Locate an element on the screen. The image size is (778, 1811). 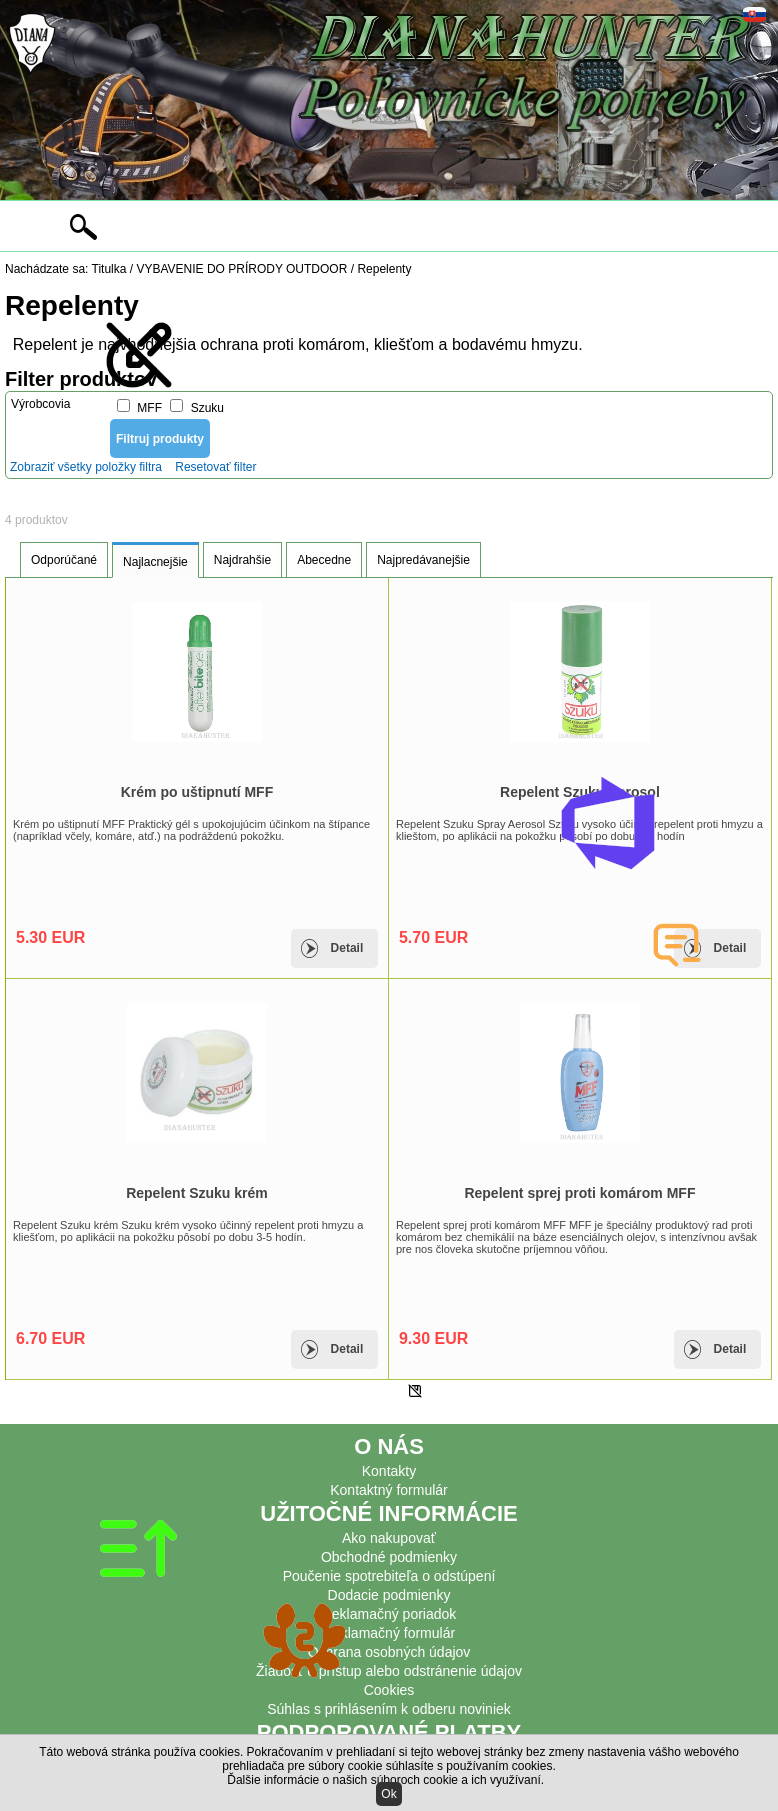
album or collection unavailable is located at coordinates (415, 1391).